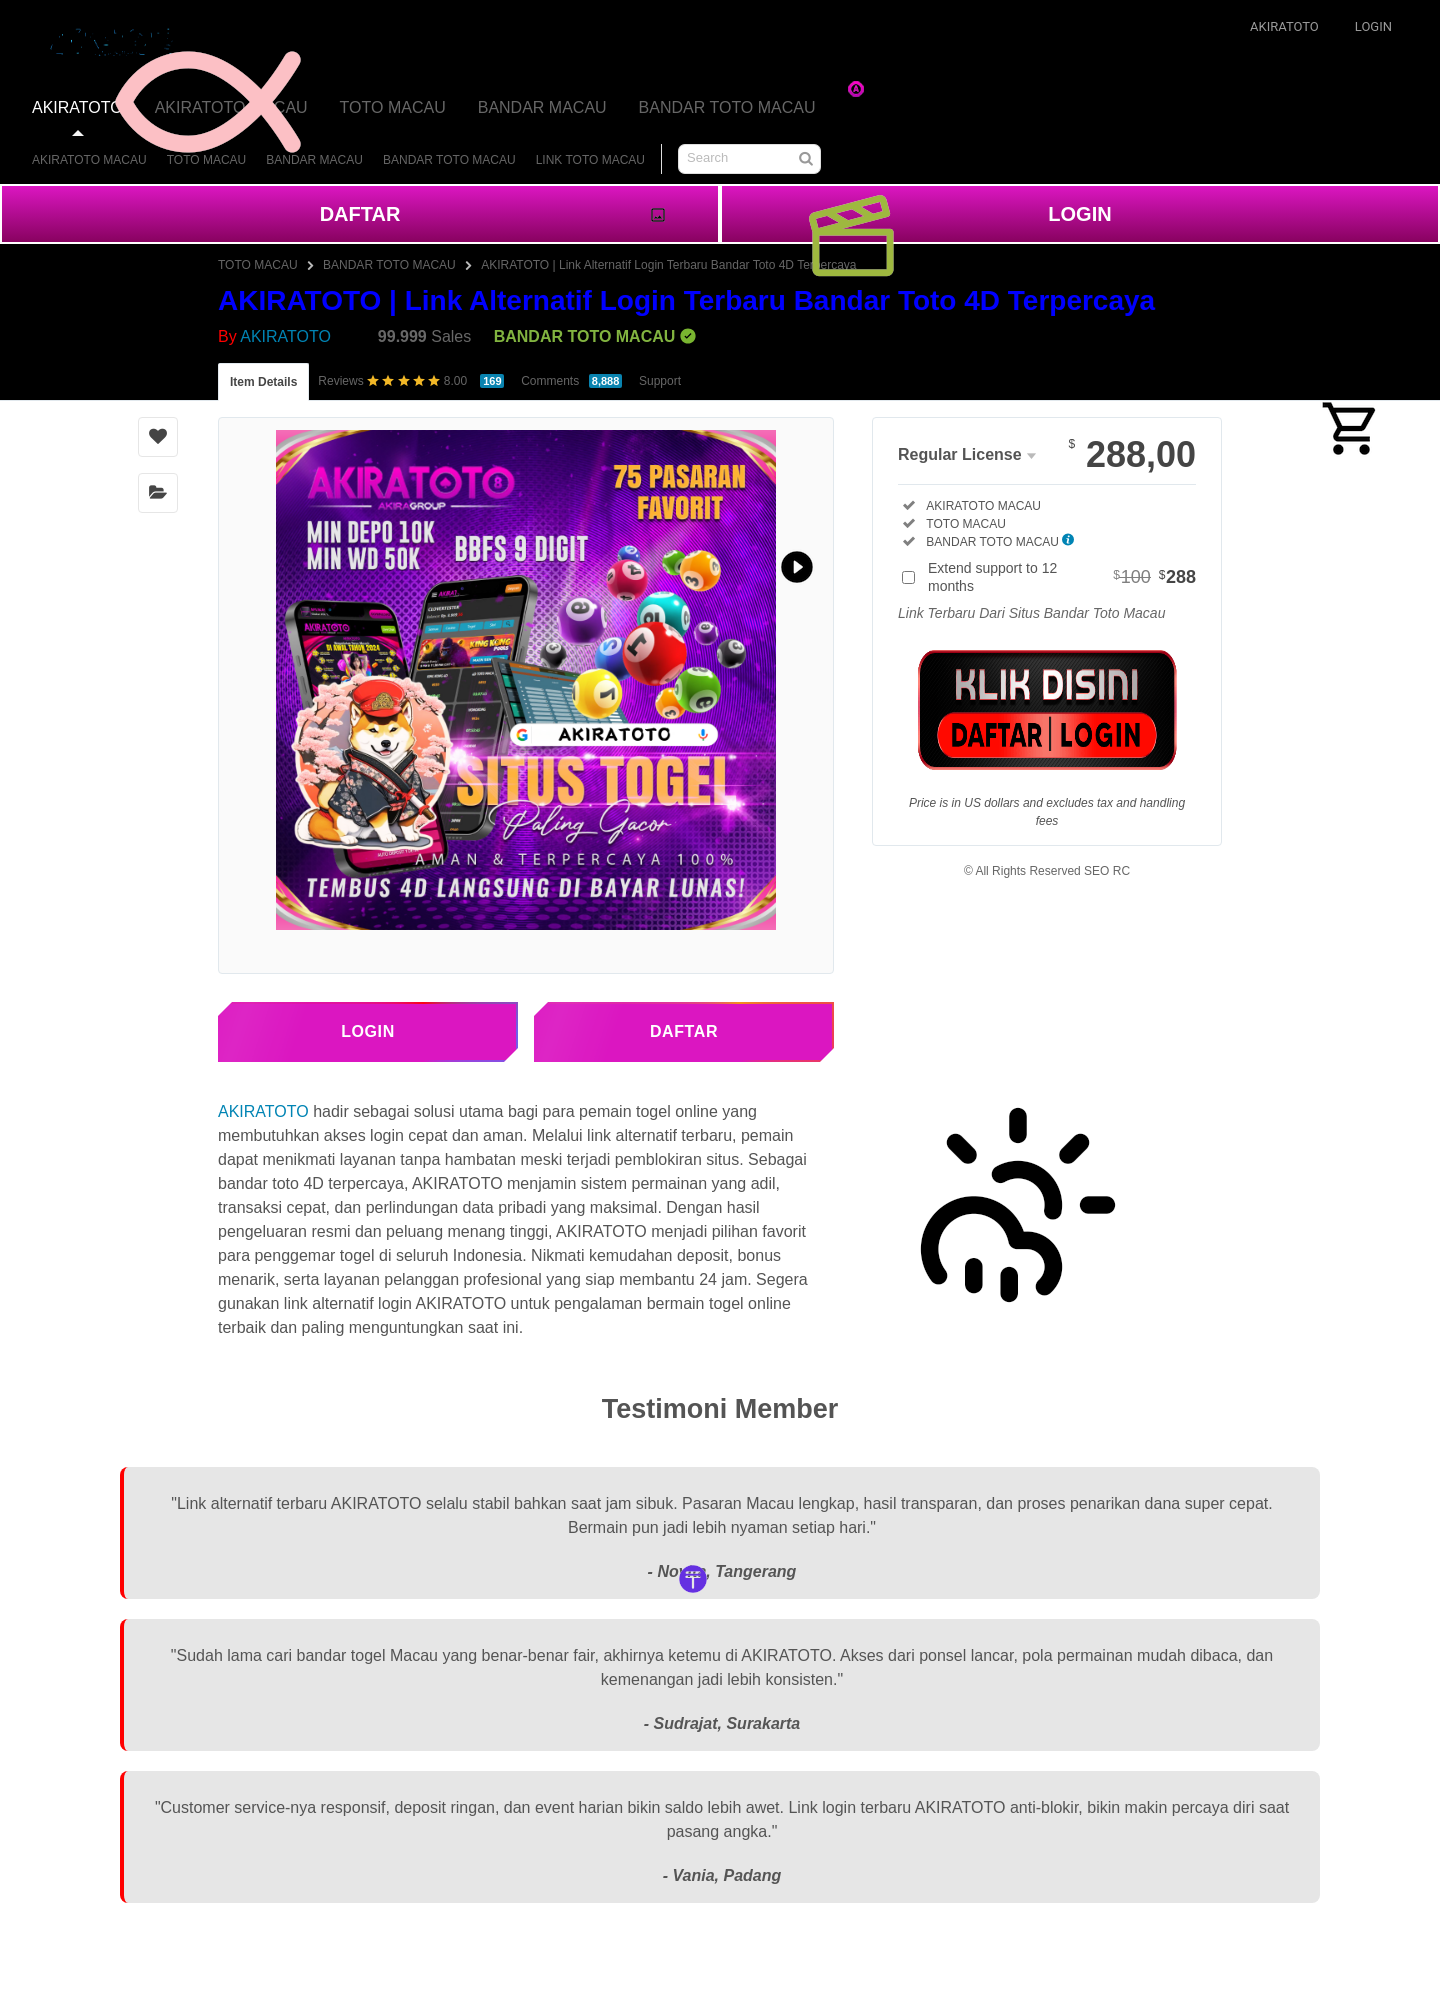 This screenshot has width=1440, height=1995. I want to click on access video or movie content, so click(853, 239).